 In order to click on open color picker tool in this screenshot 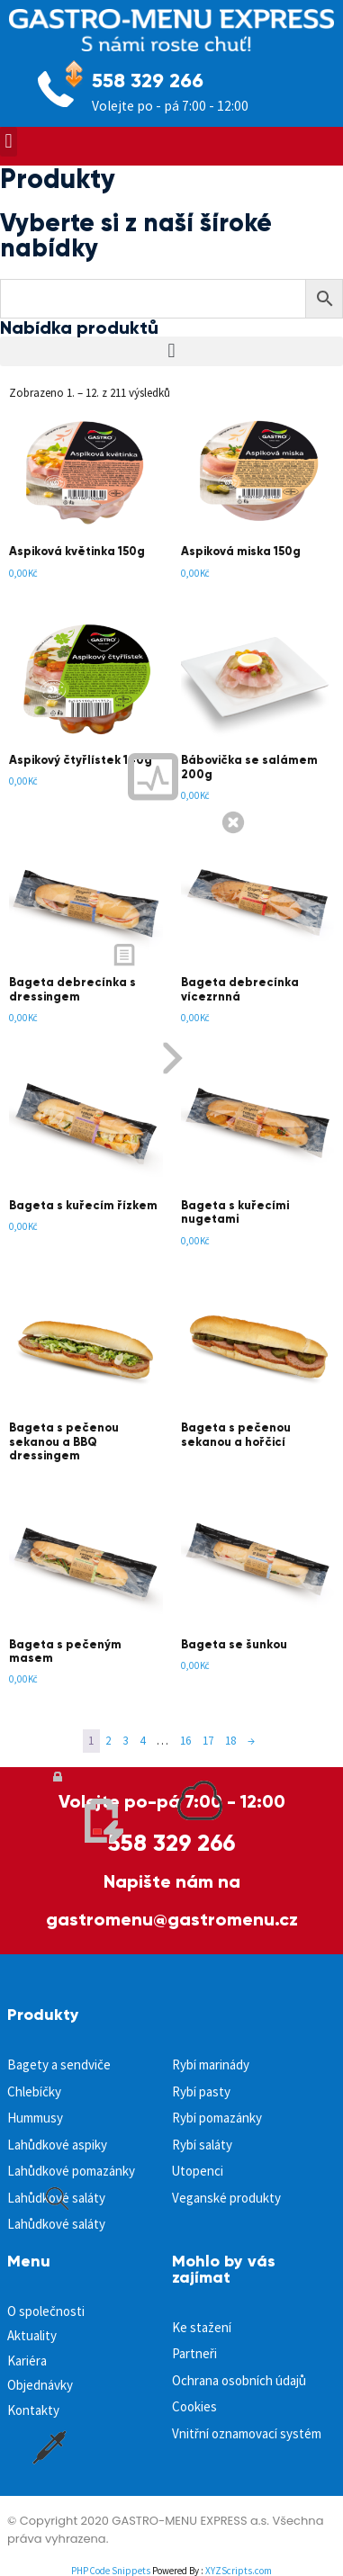, I will do `click(49, 2447)`.